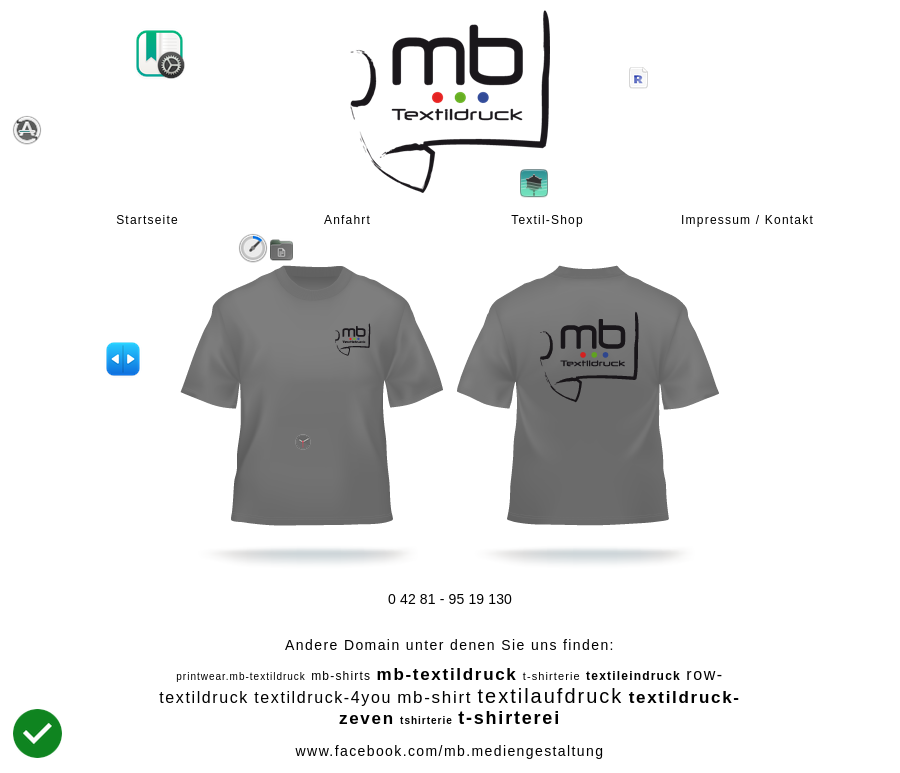 The width and height of the screenshot is (900, 773). Describe the element at coordinates (534, 183) in the screenshot. I see `launch the GNOME Mines puzzle game` at that location.